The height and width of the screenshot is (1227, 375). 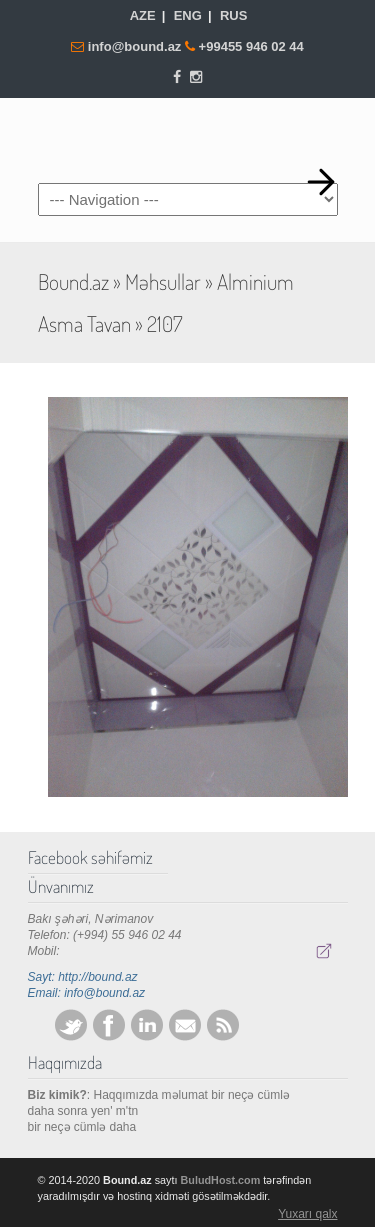 What do you see at coordinates (324, 951) in the screenshot?
I see `open link in a new tab or window` at bounding box center [324, 951].